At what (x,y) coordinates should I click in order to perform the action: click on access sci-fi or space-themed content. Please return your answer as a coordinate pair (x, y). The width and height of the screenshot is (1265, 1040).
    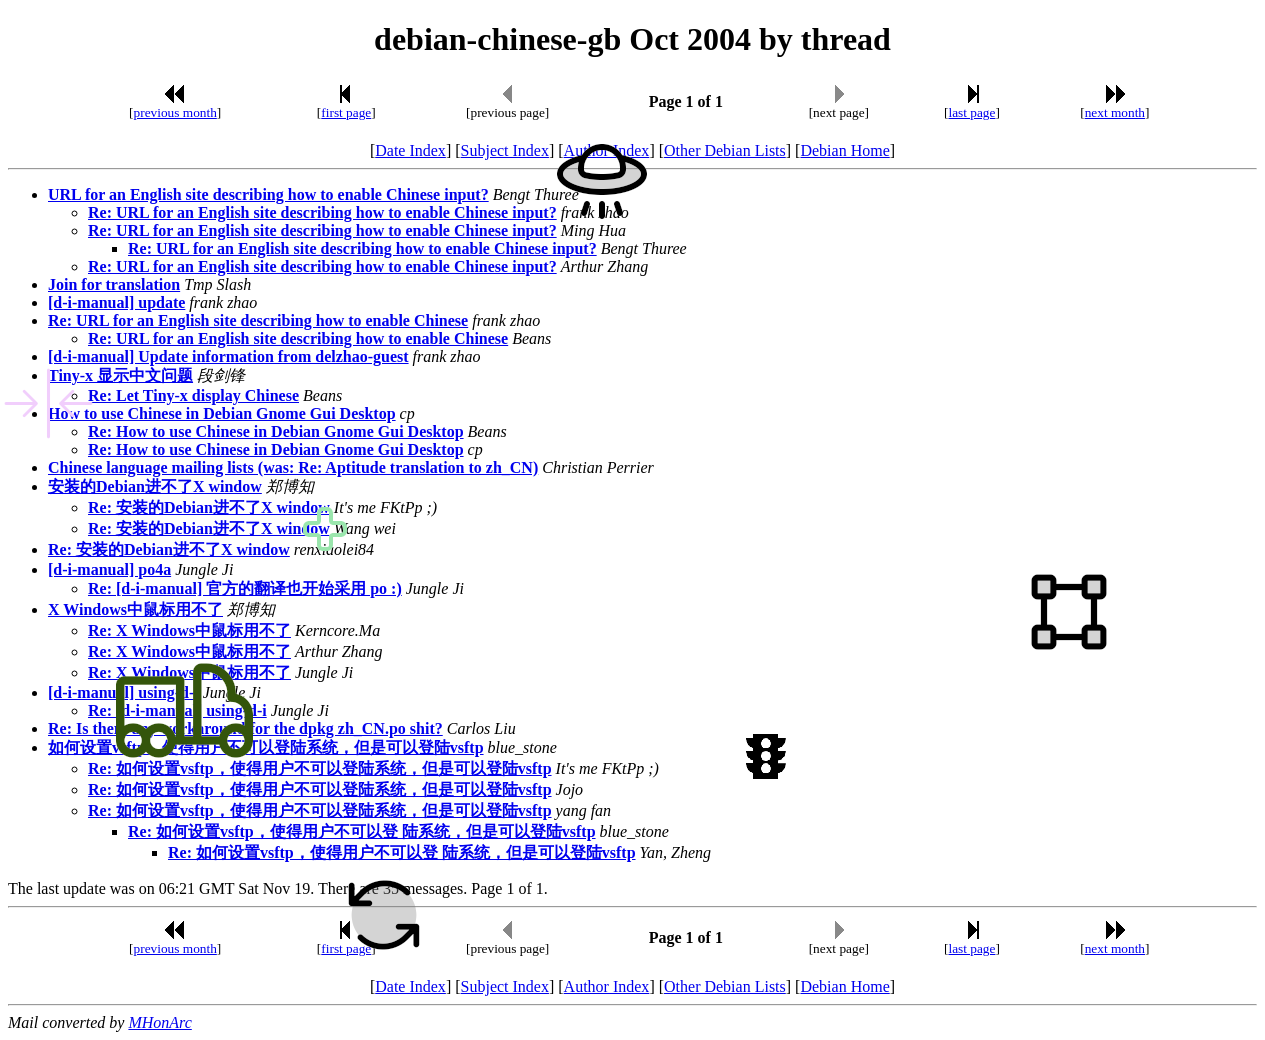
    Looking at the image, I should click on (602, 180).